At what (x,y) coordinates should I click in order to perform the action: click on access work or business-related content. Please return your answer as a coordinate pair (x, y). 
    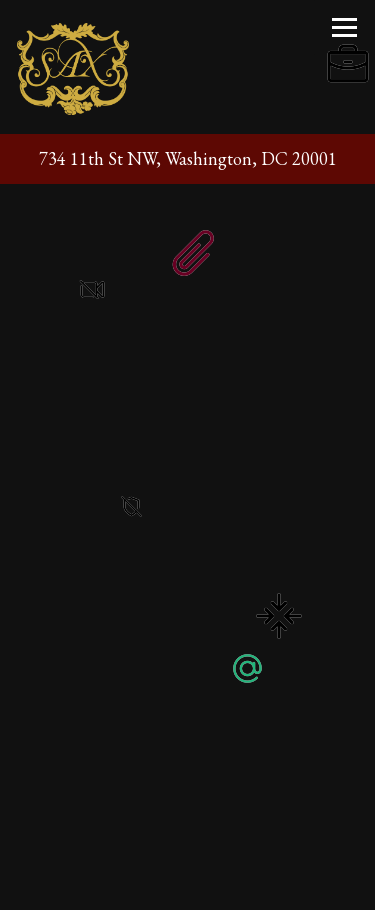
    Looking at the image, I should click on (348, 65).